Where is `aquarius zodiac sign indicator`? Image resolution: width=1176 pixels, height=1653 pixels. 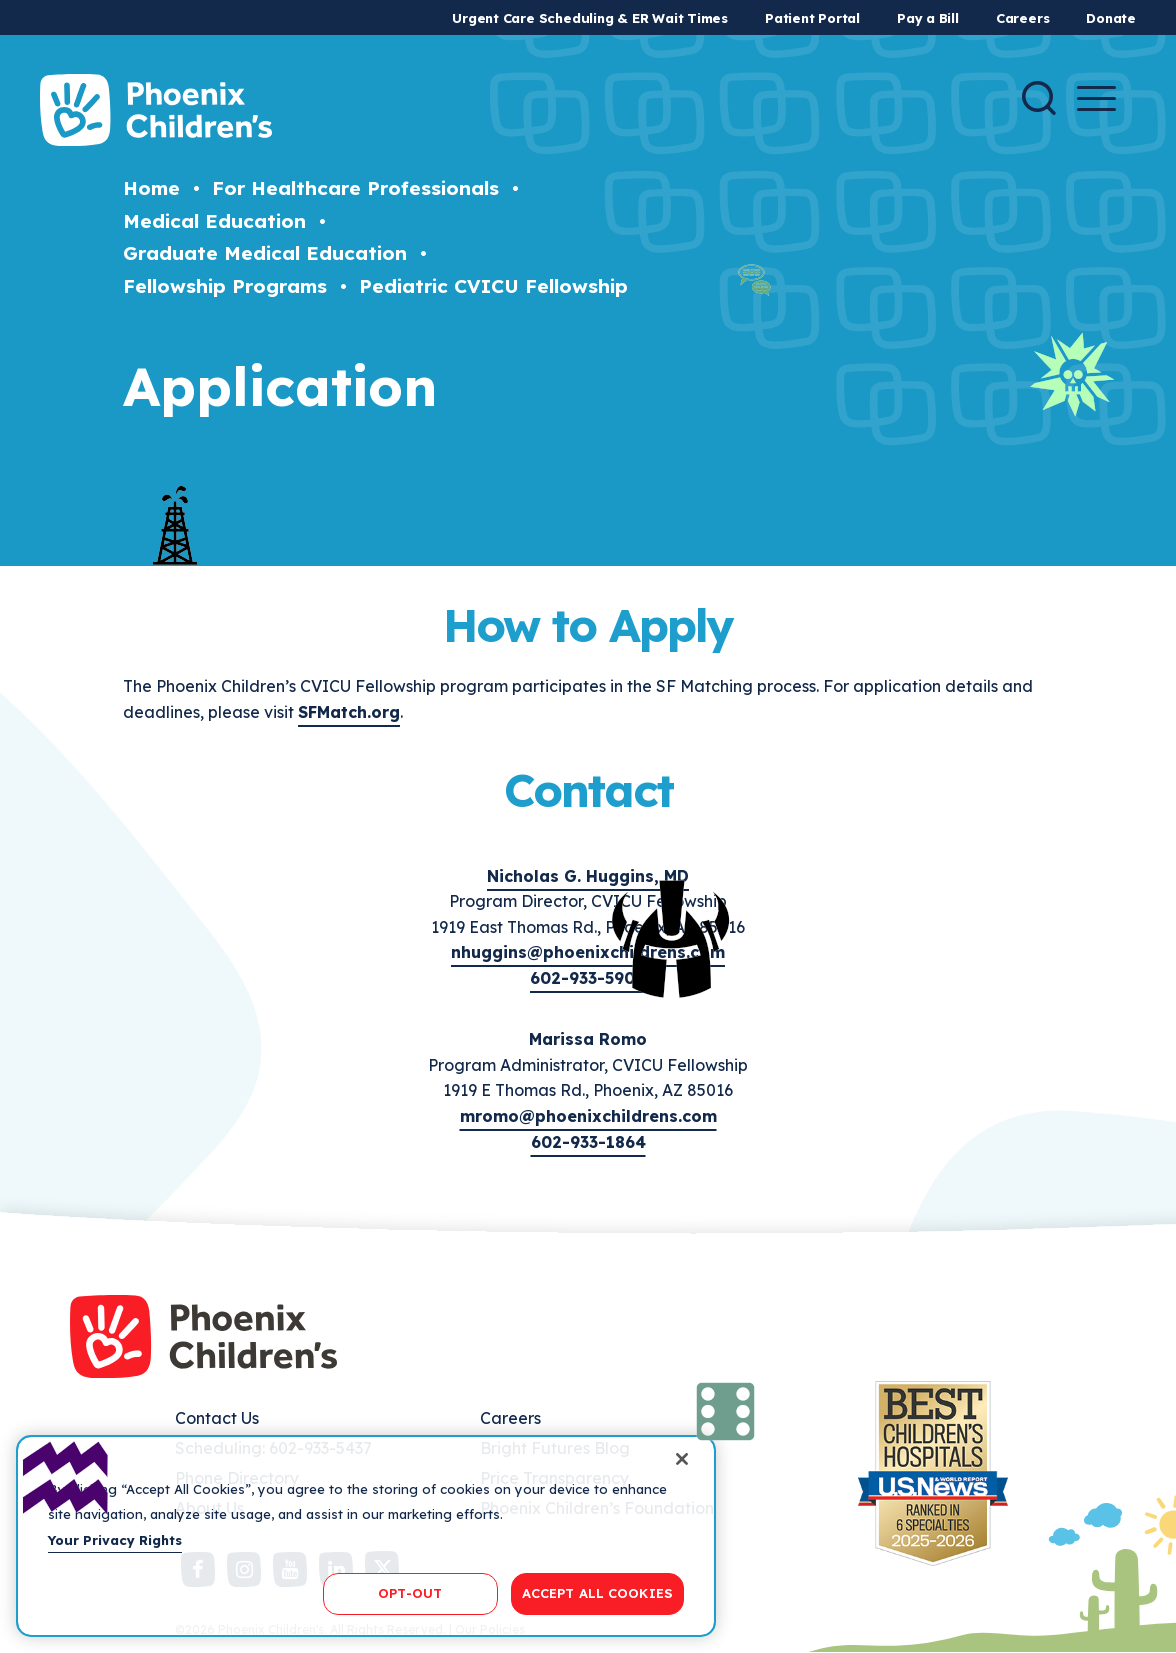
aquarius zodiac sign indicator is located at coordinates (65, 1477).